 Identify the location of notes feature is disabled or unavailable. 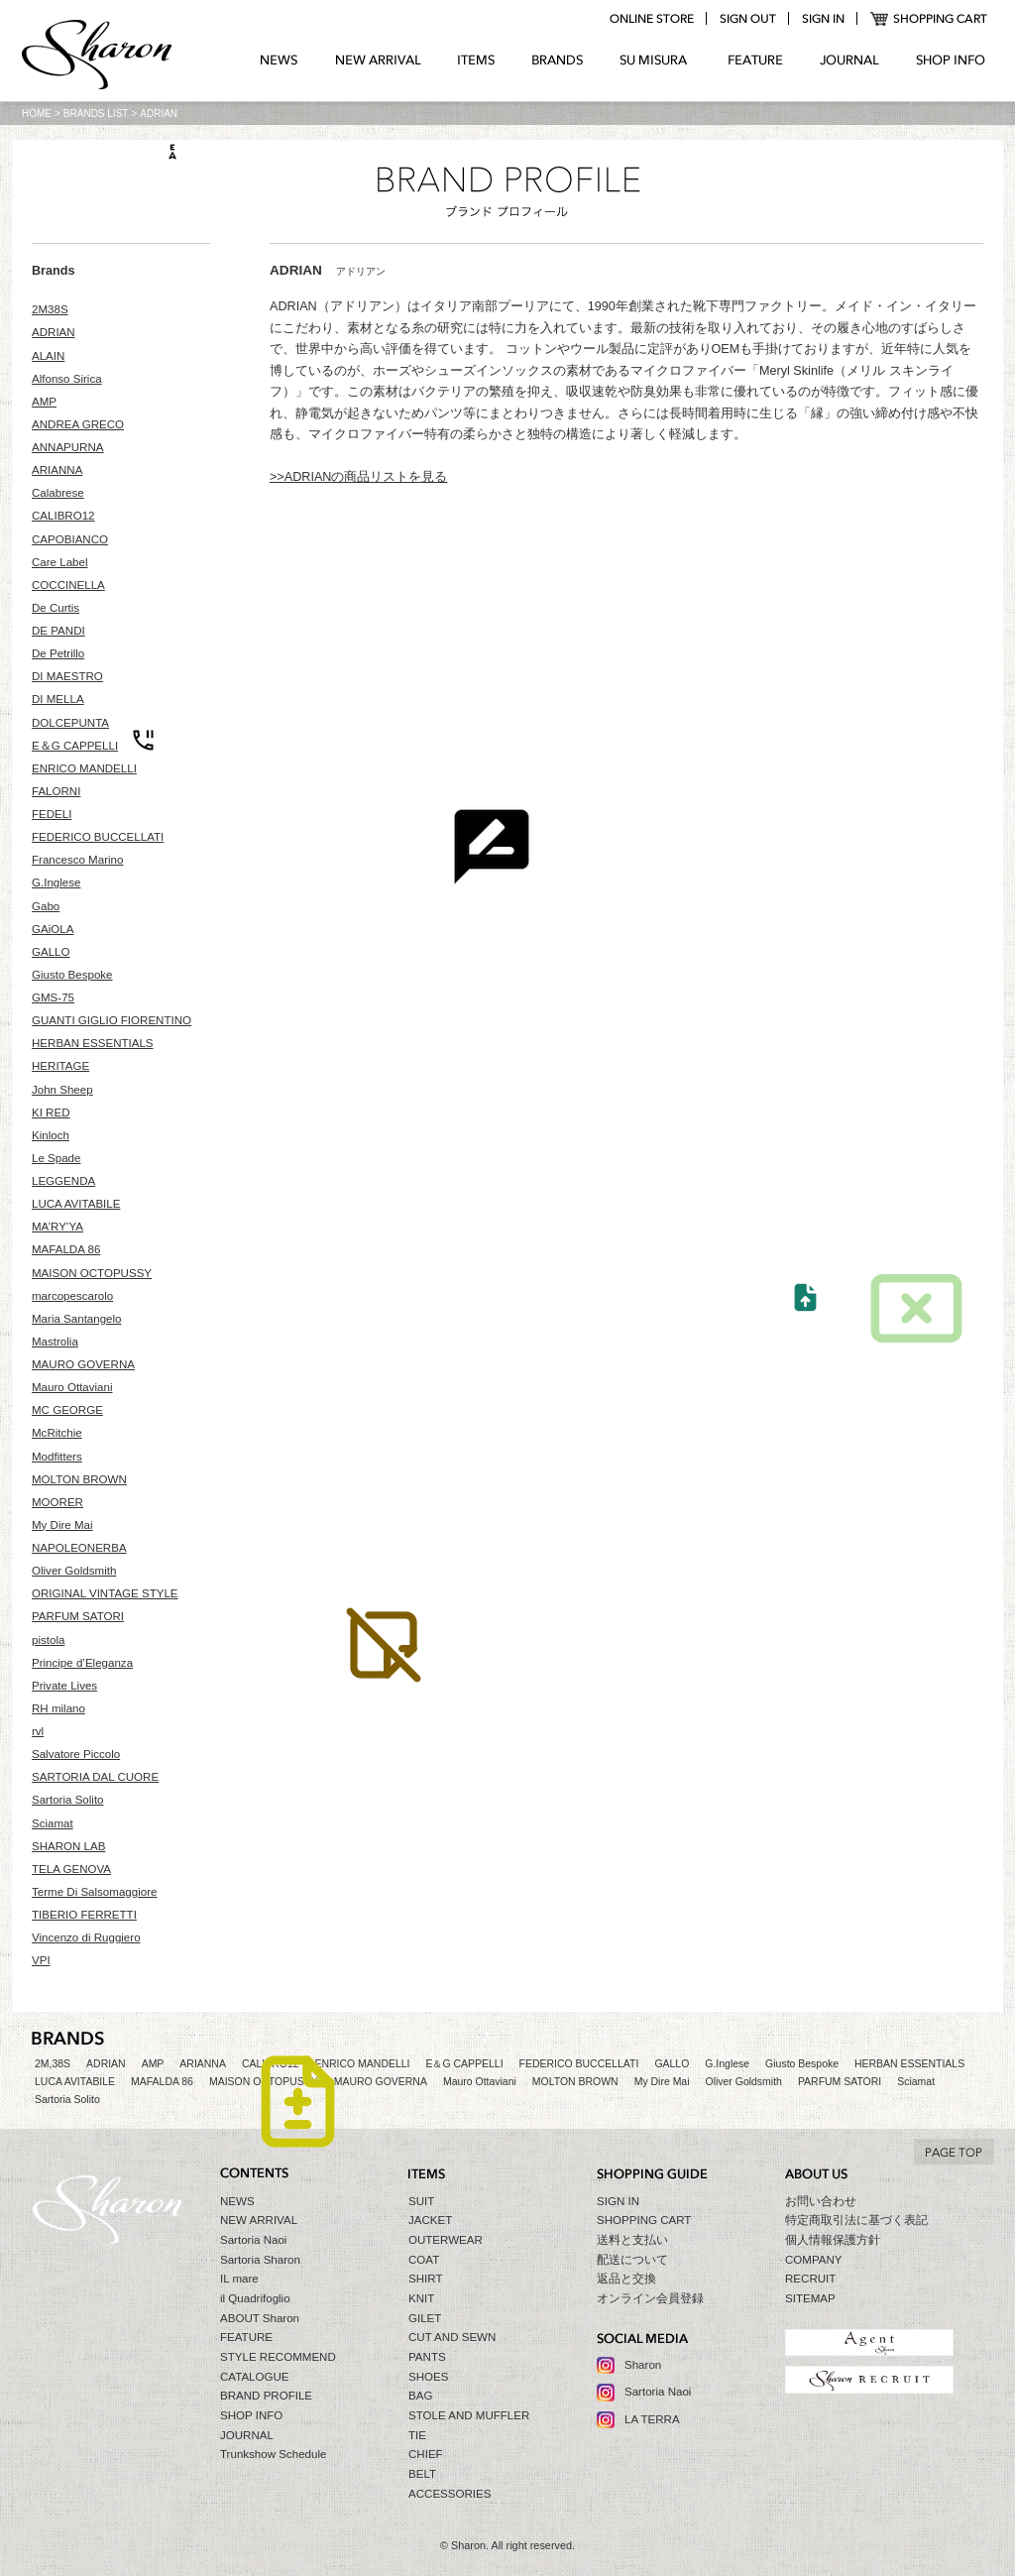
(384, 1645).